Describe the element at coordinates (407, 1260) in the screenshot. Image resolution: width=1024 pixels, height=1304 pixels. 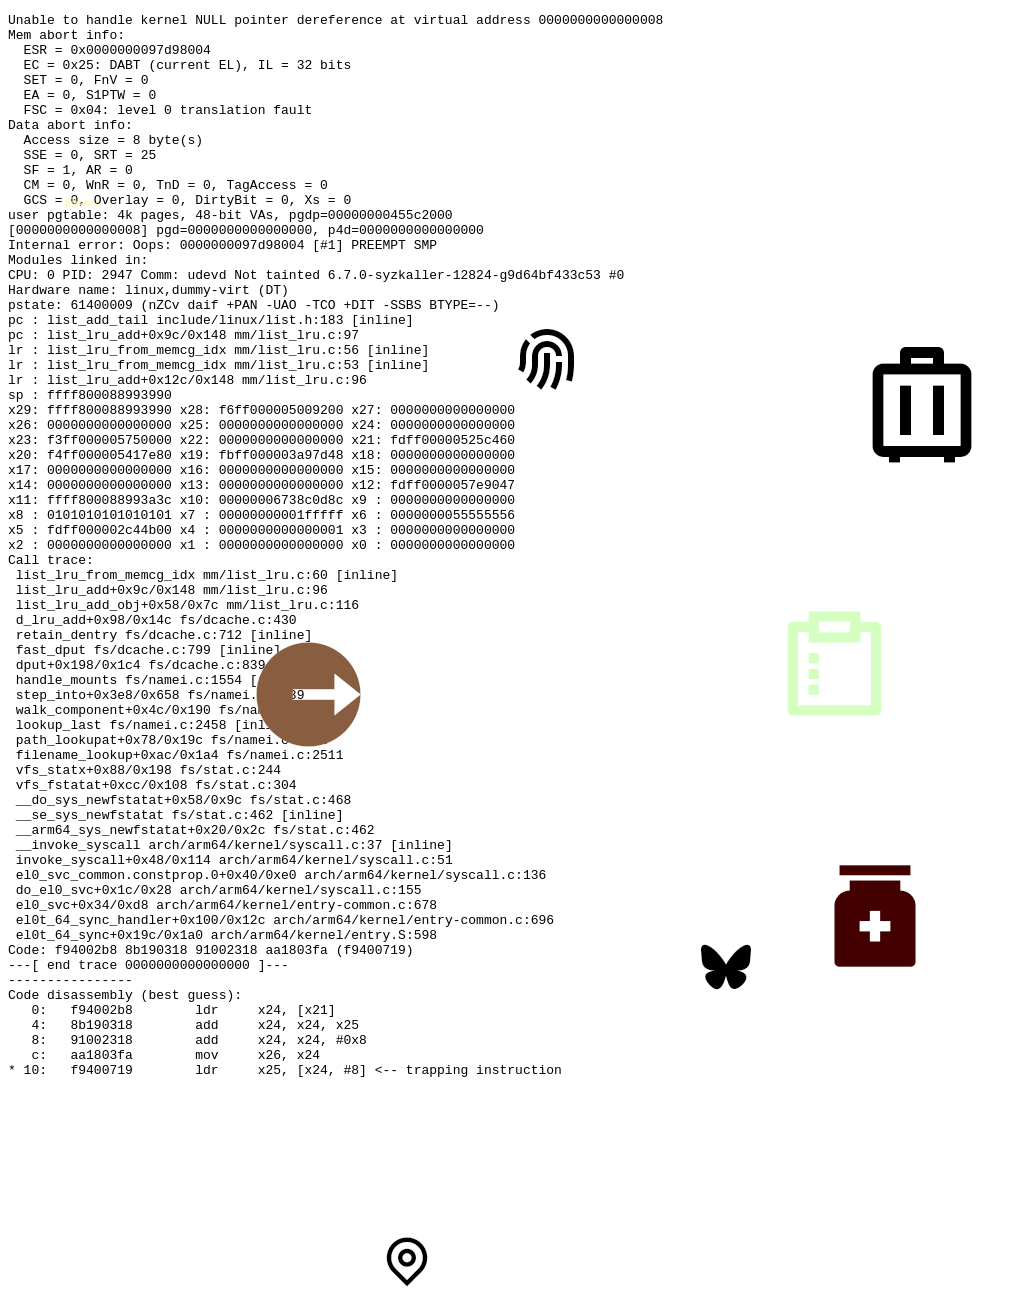
I see `mark a location on the map` at that location.